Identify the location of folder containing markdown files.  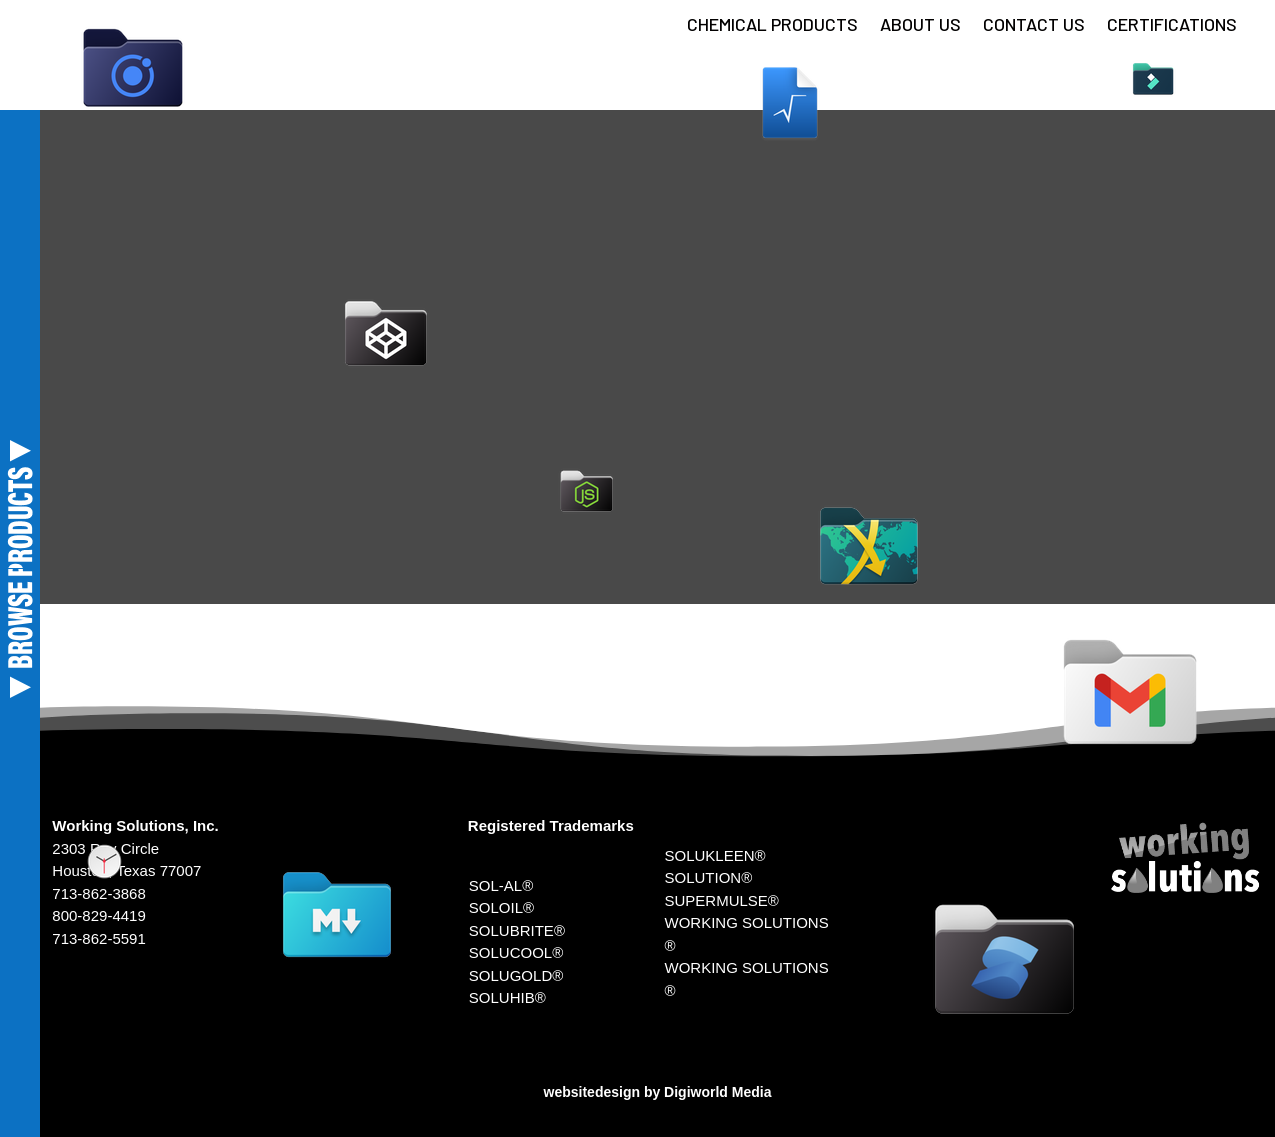
(336, 917).